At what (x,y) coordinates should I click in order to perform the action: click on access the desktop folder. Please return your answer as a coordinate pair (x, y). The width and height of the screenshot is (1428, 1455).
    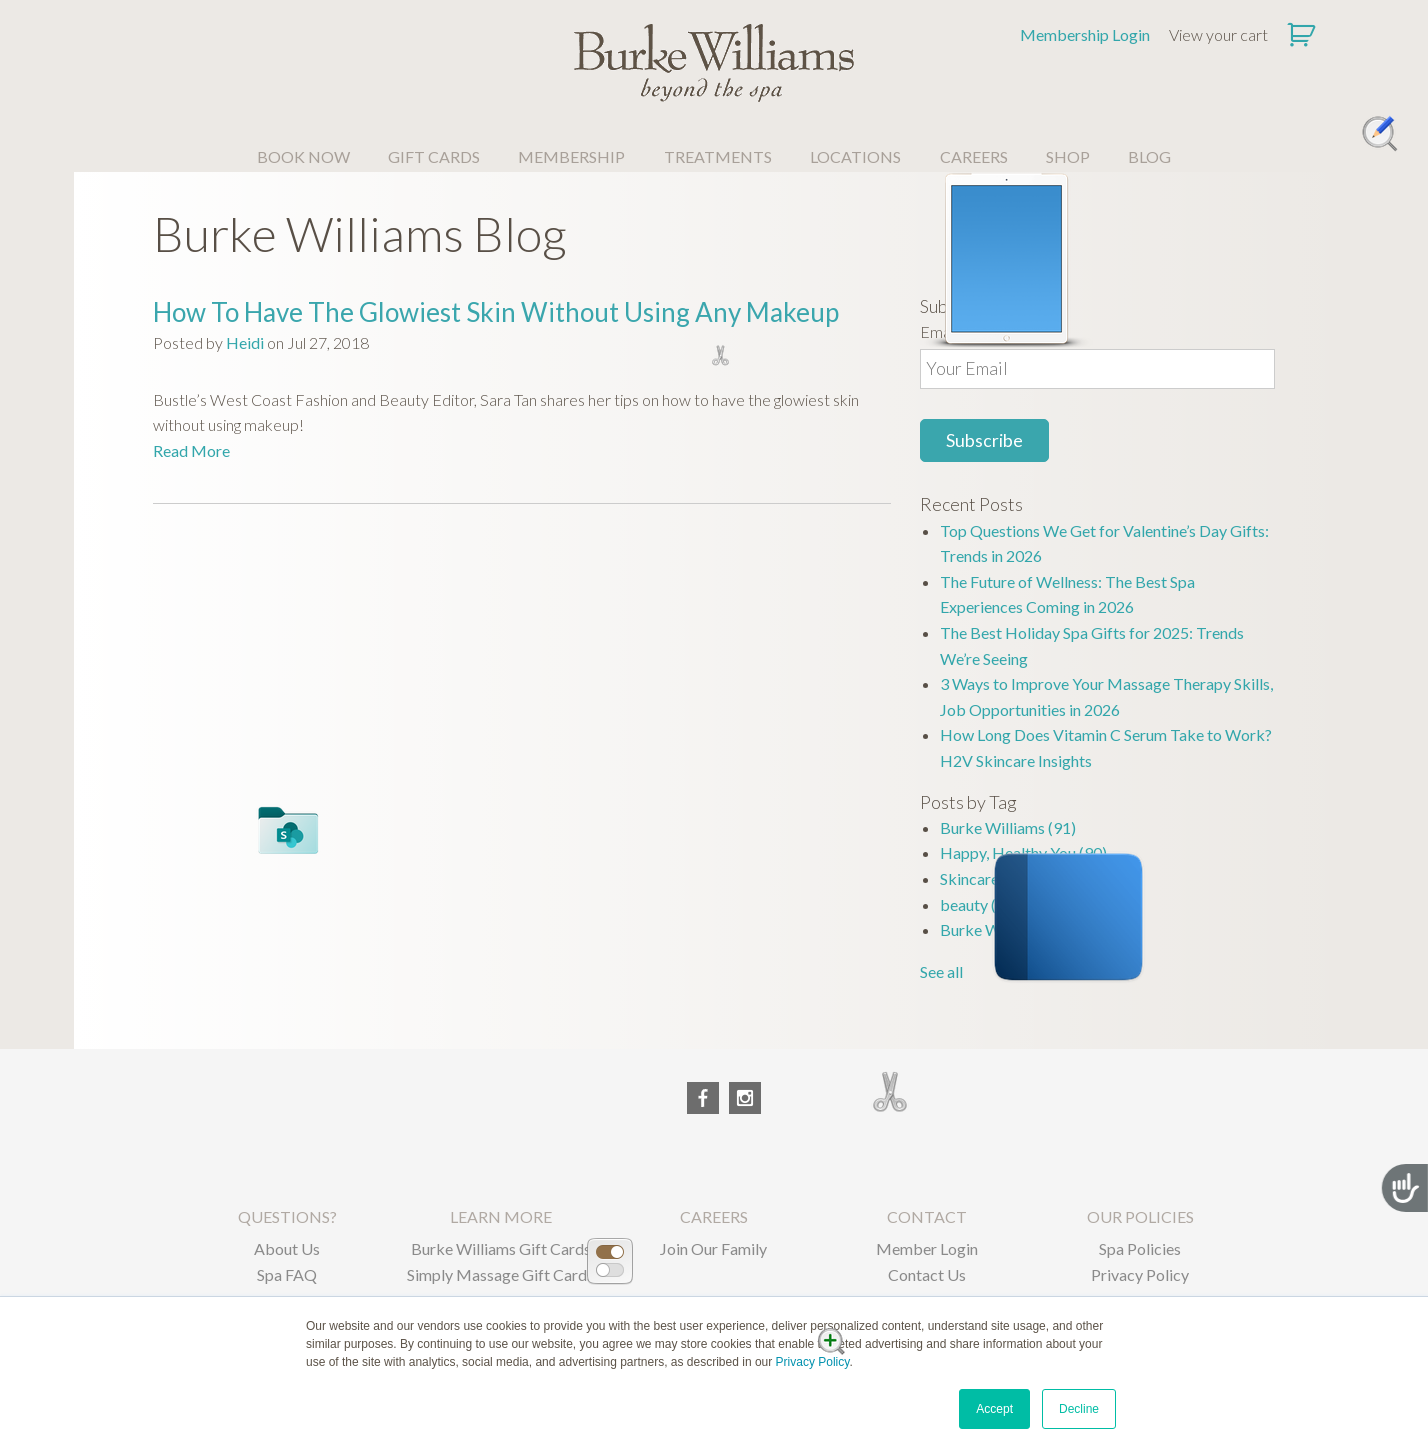
    Looking at the image, I should click on (1068, 911).